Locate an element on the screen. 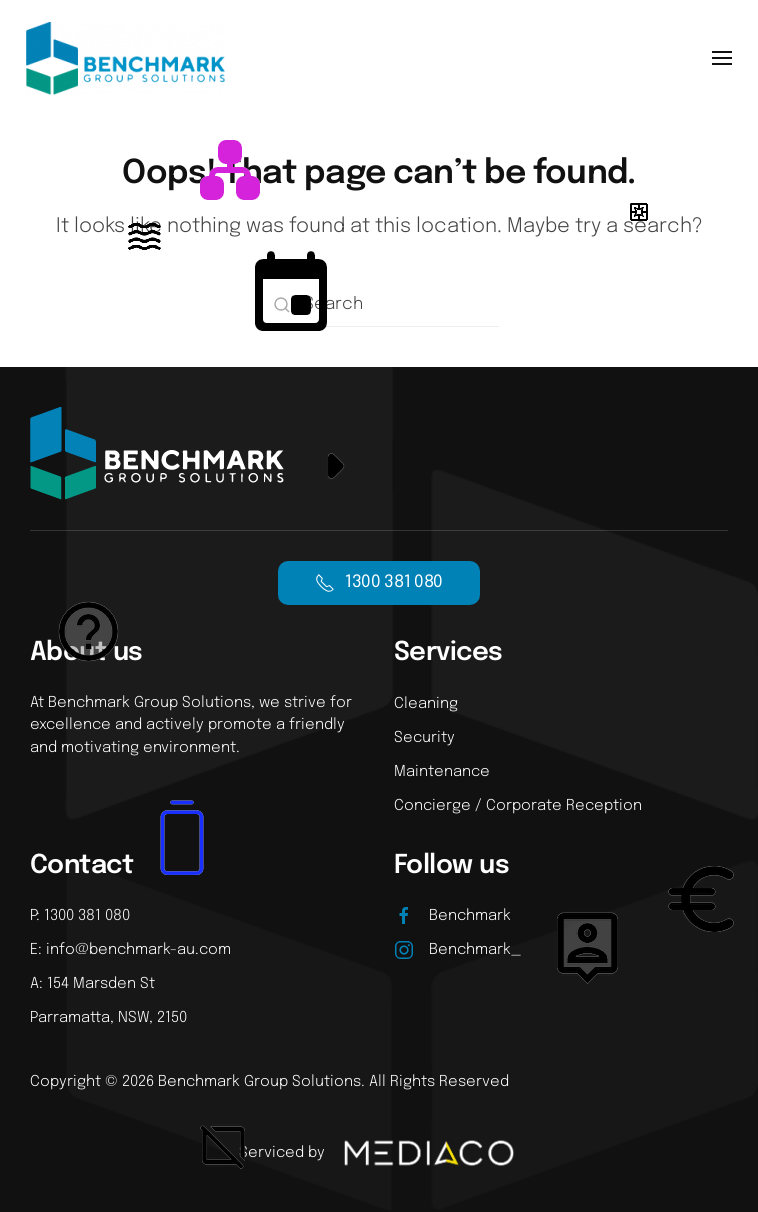 The width and height of the screenshot is (758, 1212). indicates browser not supported is located at coordinates (223, 1145).